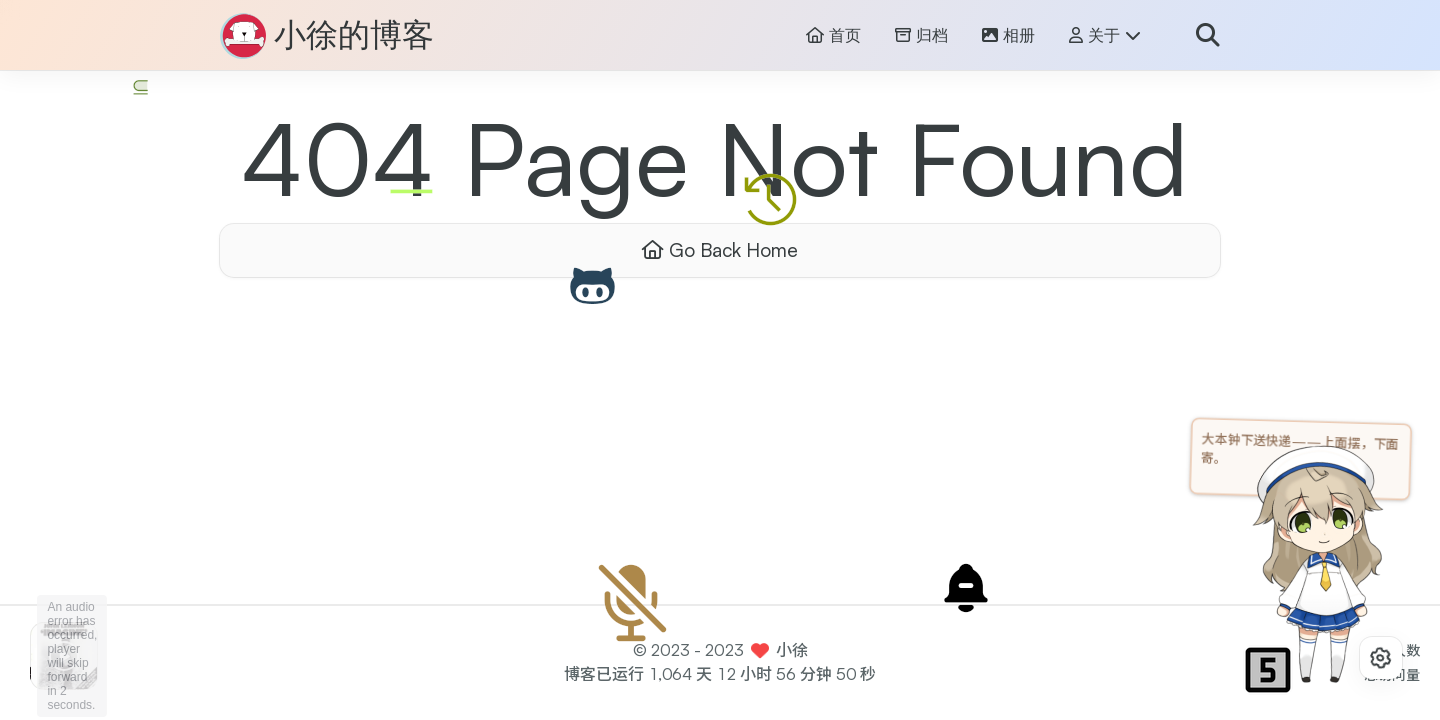 Image resolution: width=1440 pixels, height=720 pixels. I want to click on view recent activity or history, so click(770, 199).